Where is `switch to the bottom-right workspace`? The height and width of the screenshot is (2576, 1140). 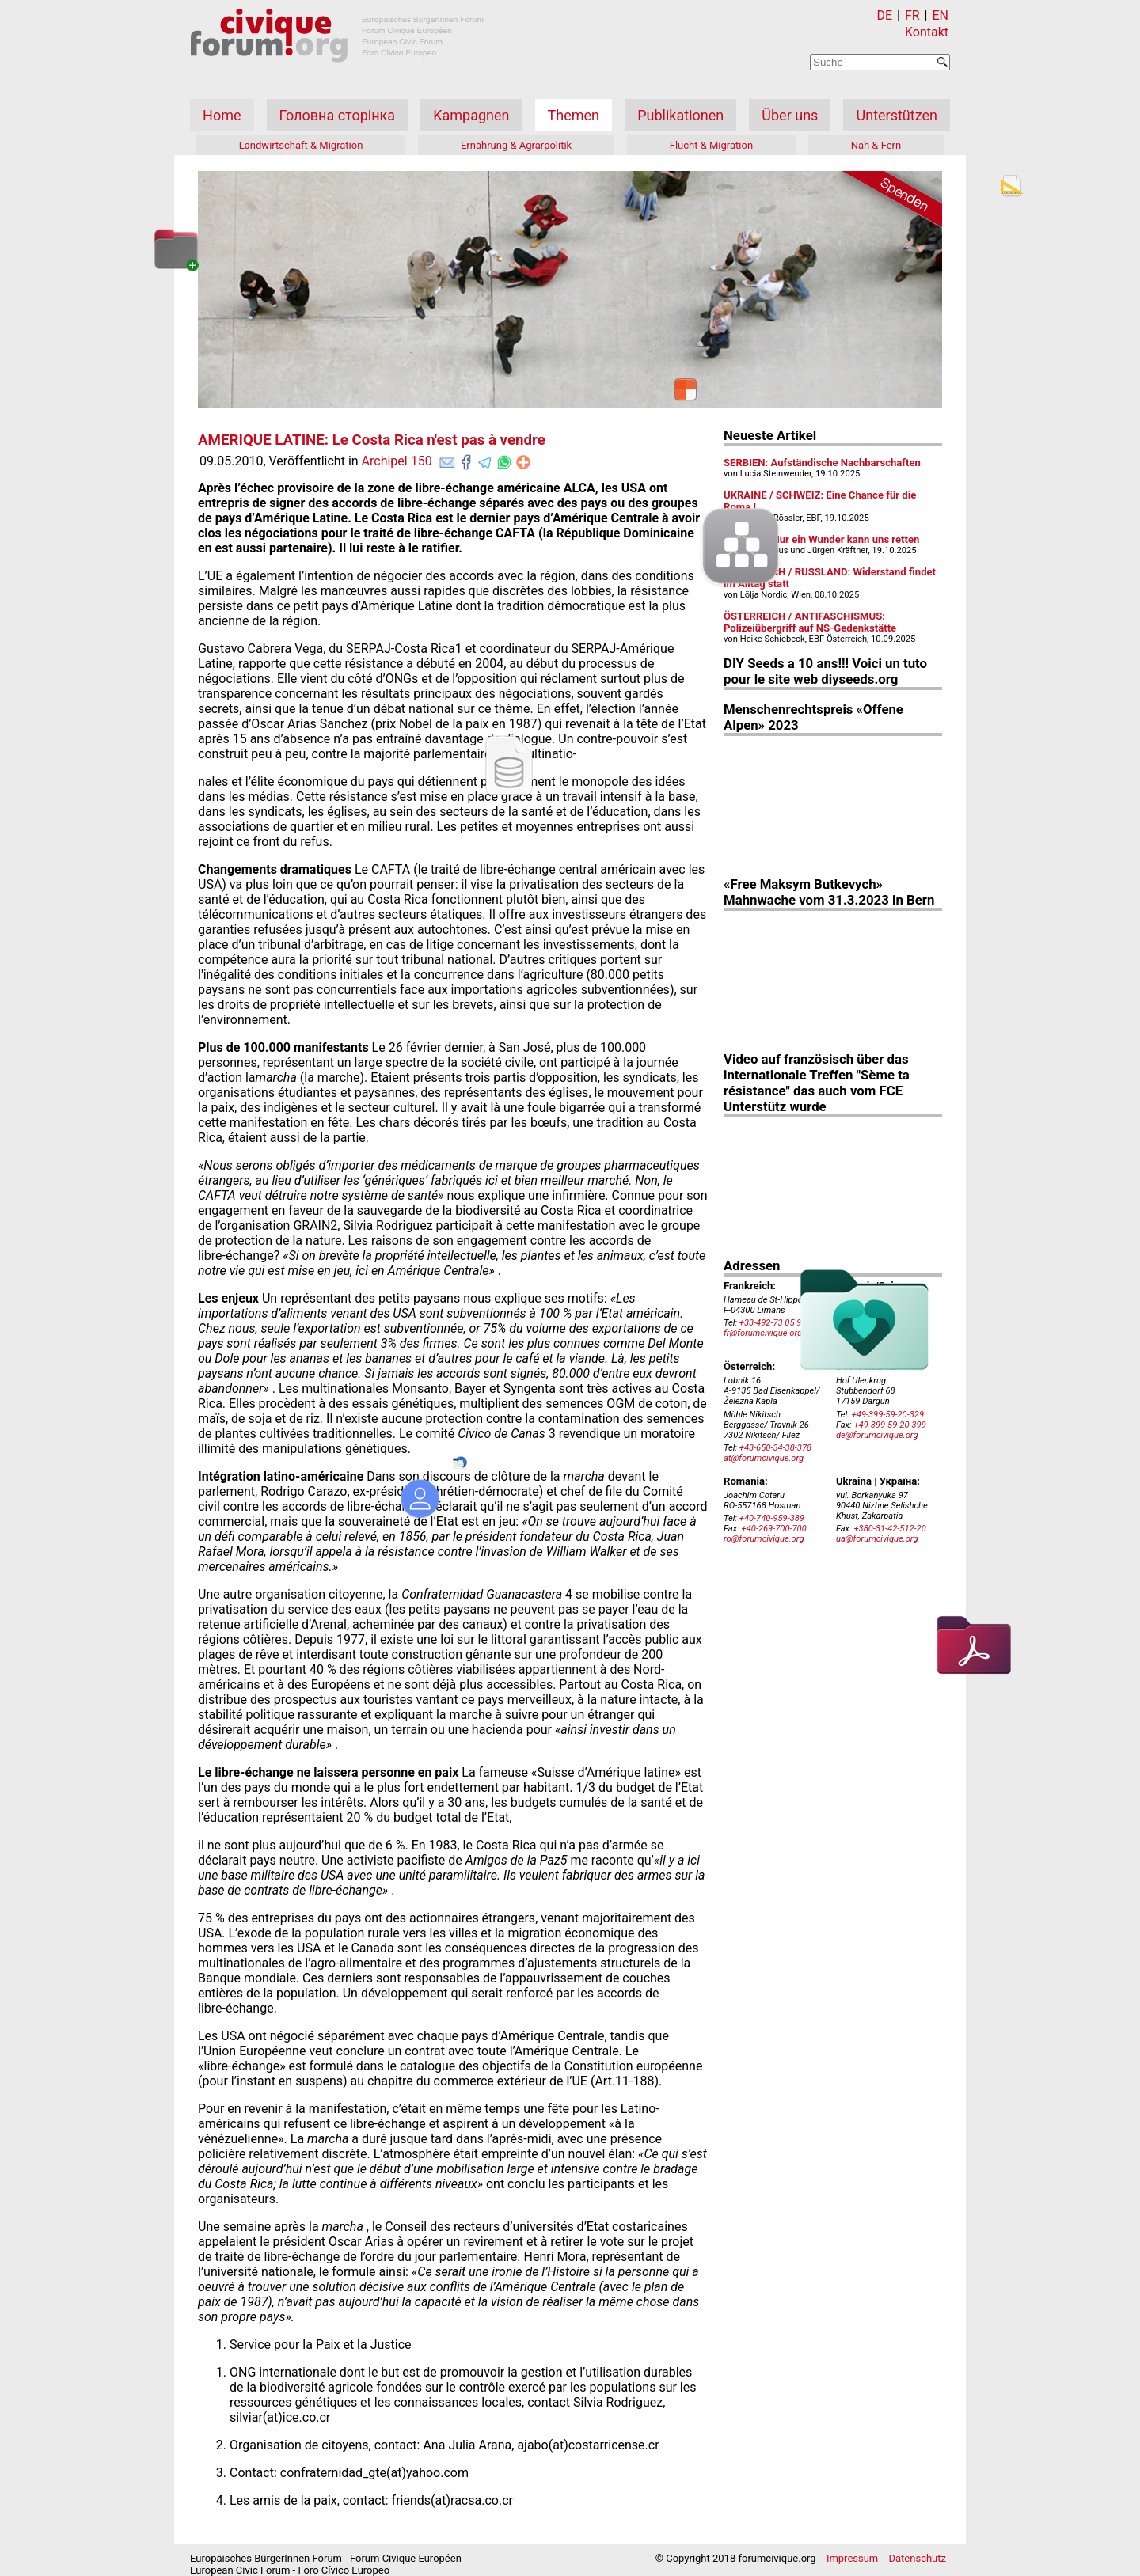 switch to the bottom-right workspace is located at coordinates (686, 389).